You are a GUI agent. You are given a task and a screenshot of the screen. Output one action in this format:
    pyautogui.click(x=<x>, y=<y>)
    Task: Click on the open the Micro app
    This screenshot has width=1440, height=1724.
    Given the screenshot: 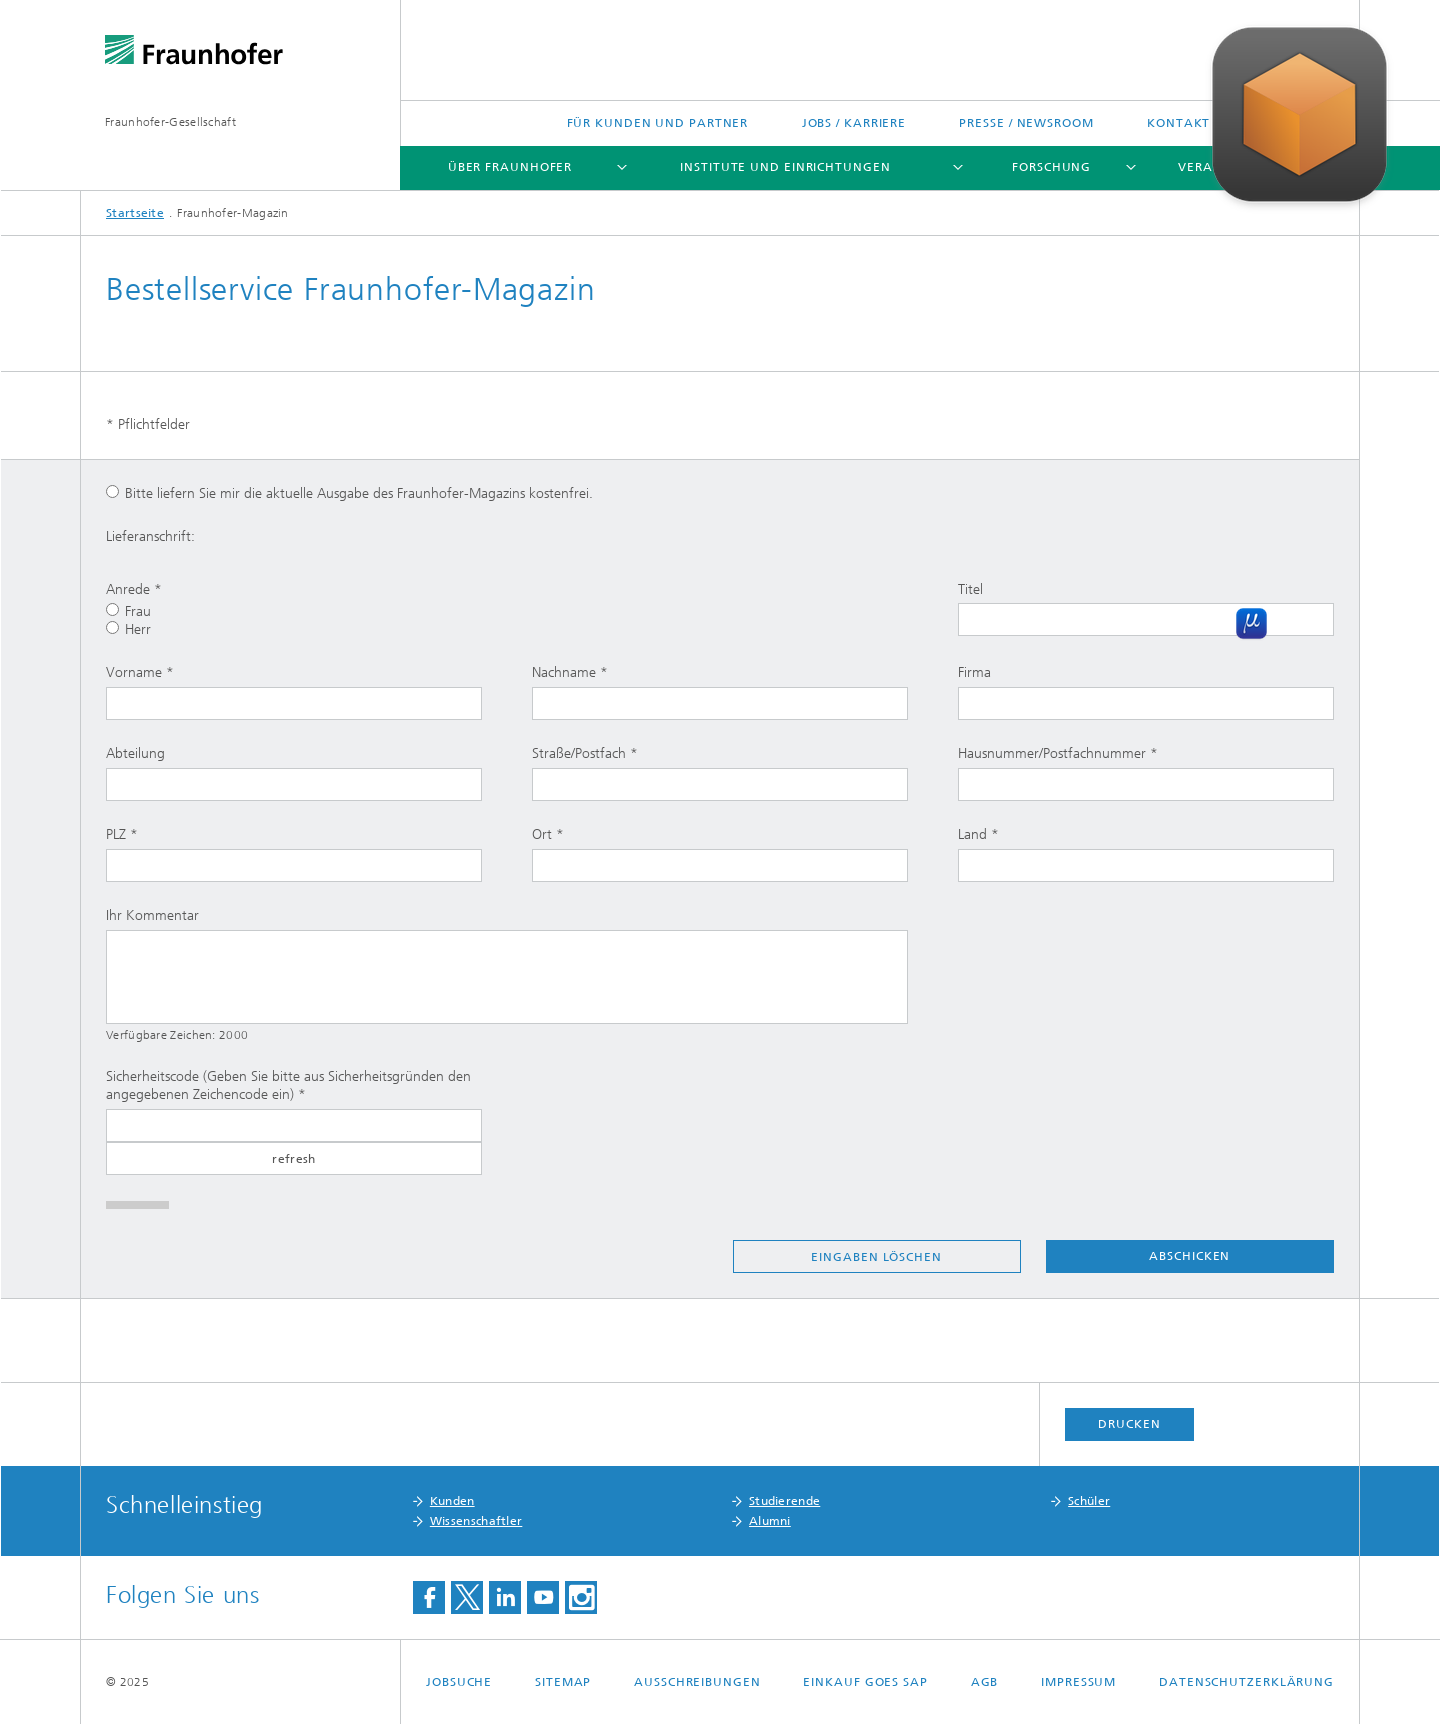 What is the action you would take?
    pyautogui.click(x=1251, y=623)
    